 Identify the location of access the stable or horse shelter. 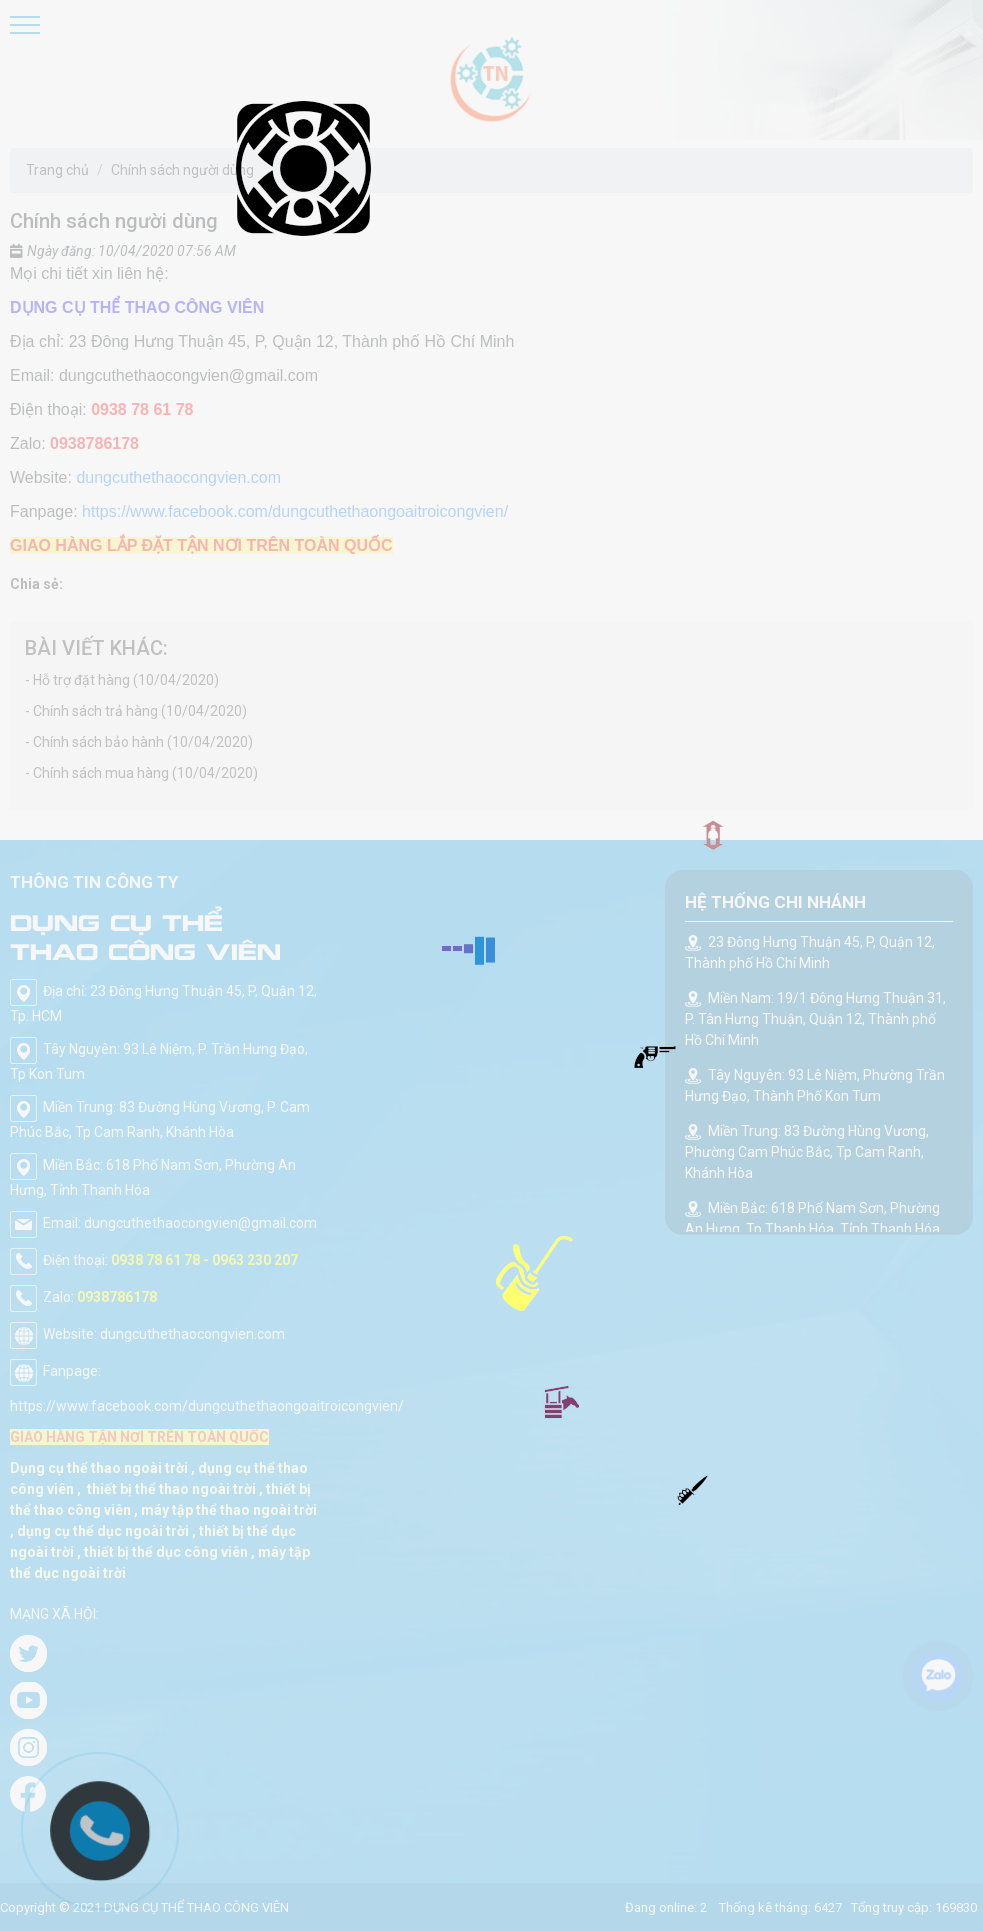
(562, 1400).